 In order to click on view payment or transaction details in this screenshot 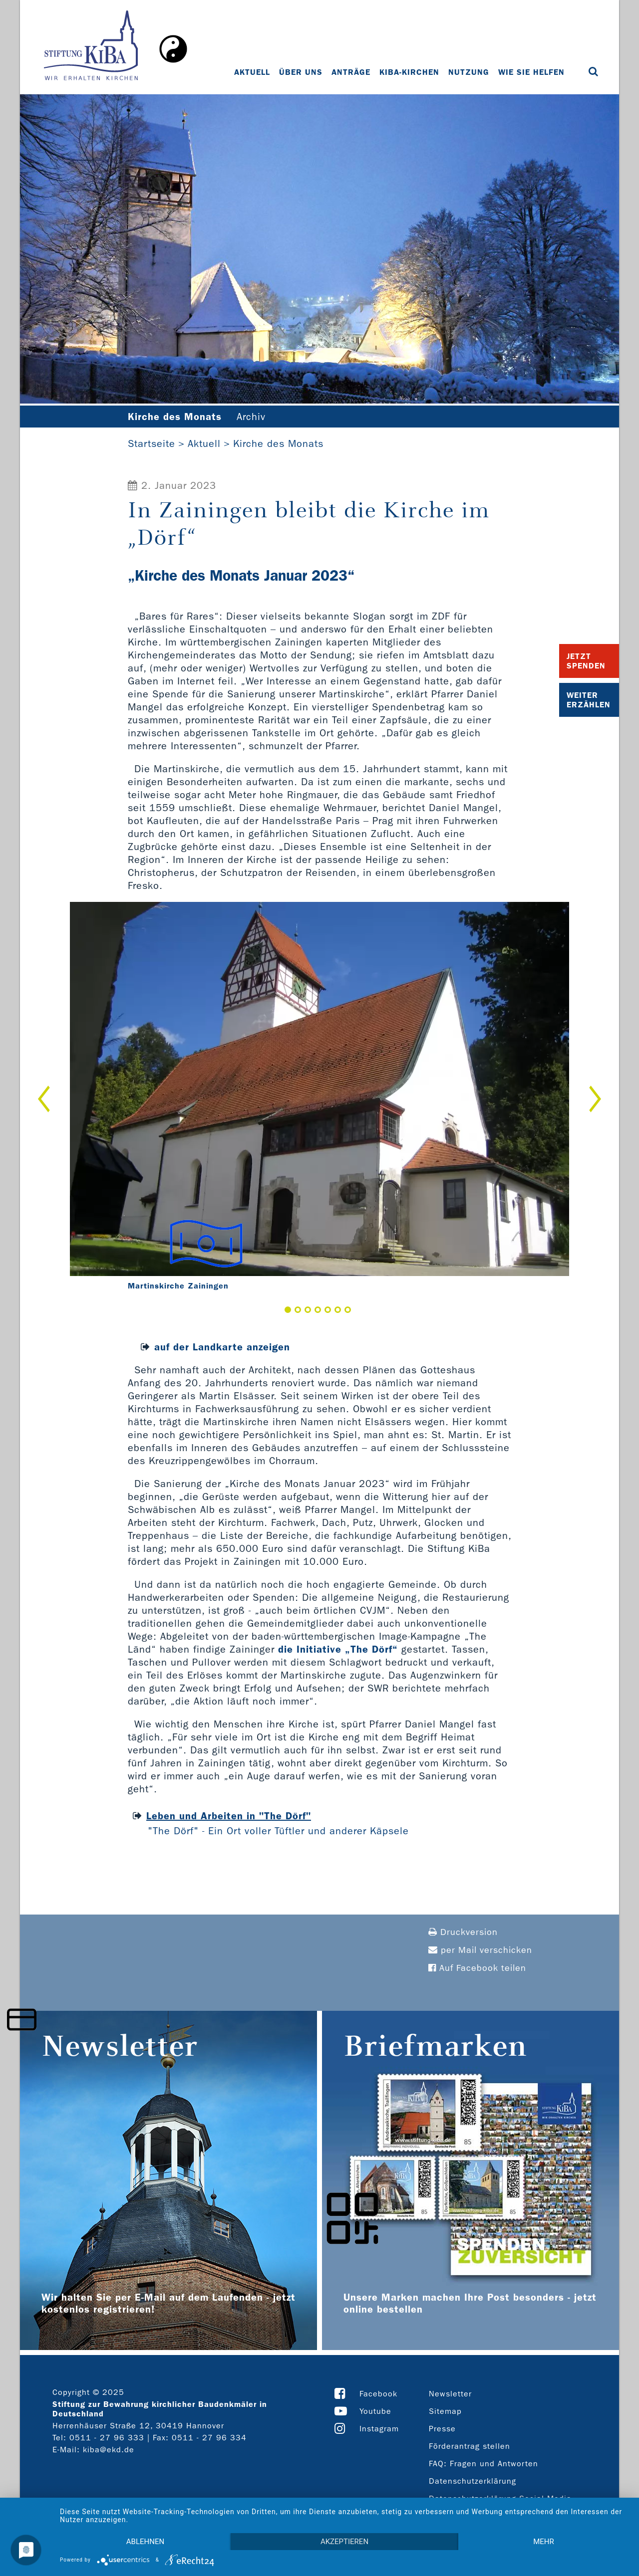, I will do `click(206, 1244)`.